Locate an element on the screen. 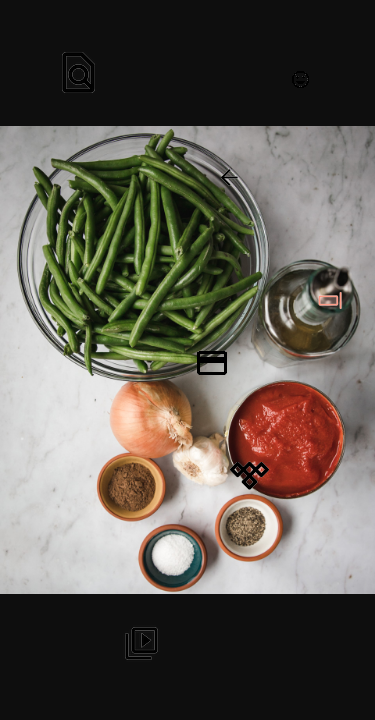 The image size is (375, 720). go back to the previous screen is located at coordinates (229, 177).